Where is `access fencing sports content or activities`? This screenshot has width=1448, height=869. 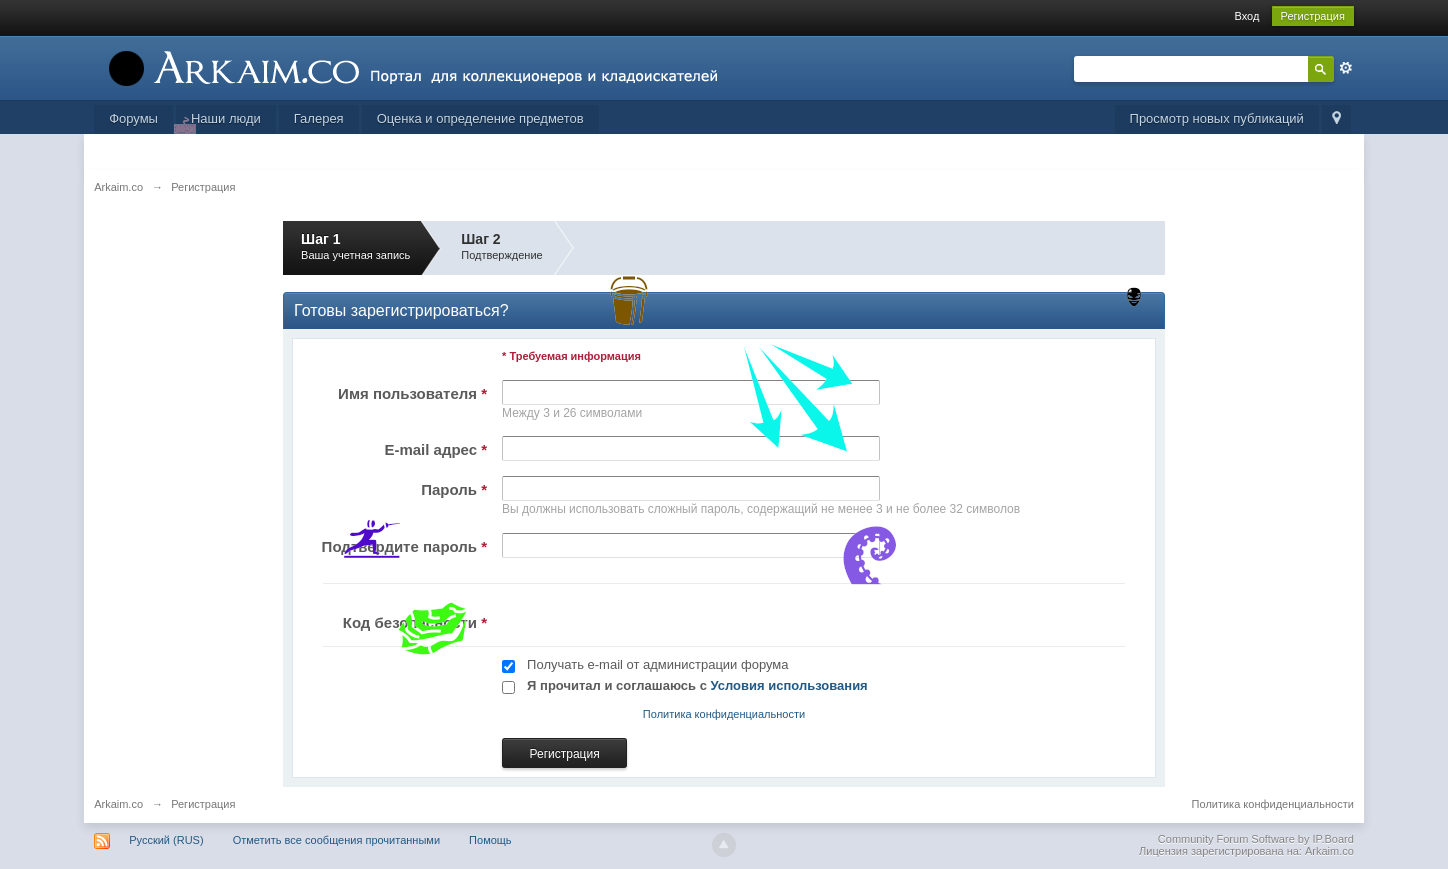 access fencing sports content or activities is located at coordinates (372, 539).